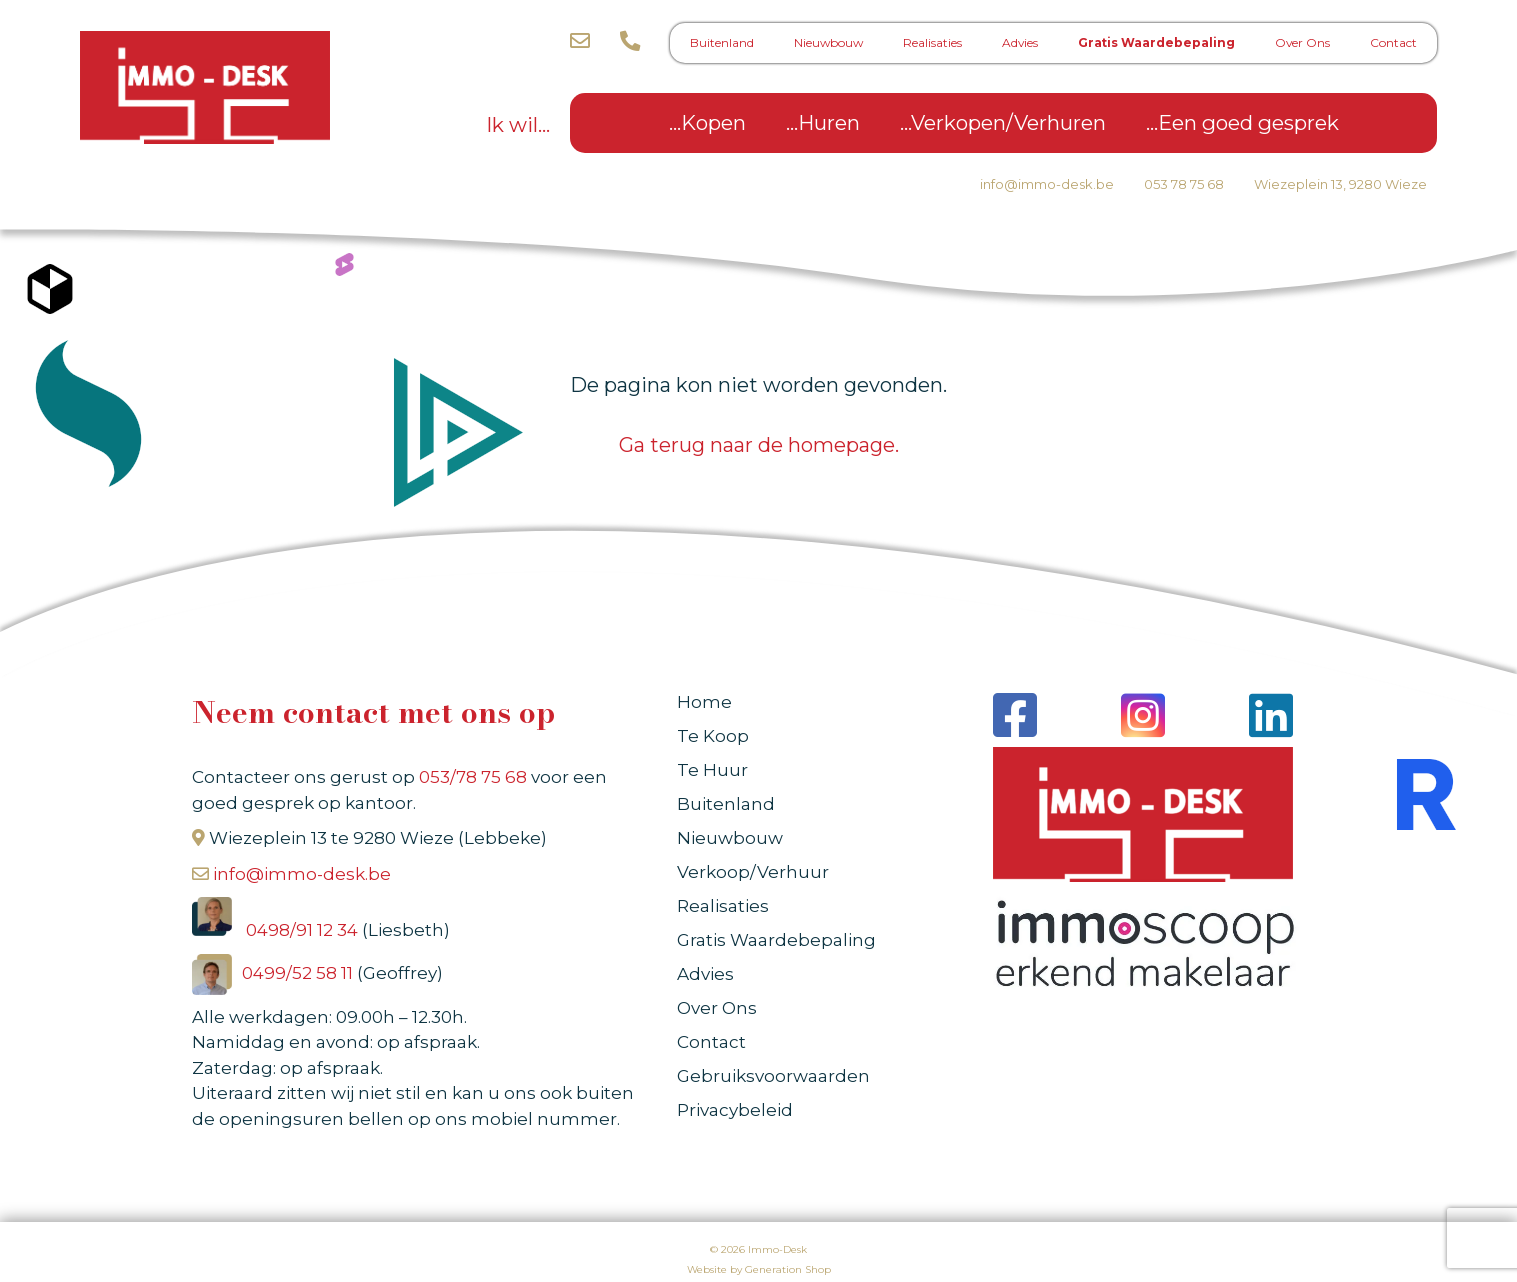 The image size is (1517, 1282). Describe the element at coordinates (50, 289) in the screenshot. I see `flatpak package manager logo` at that location.